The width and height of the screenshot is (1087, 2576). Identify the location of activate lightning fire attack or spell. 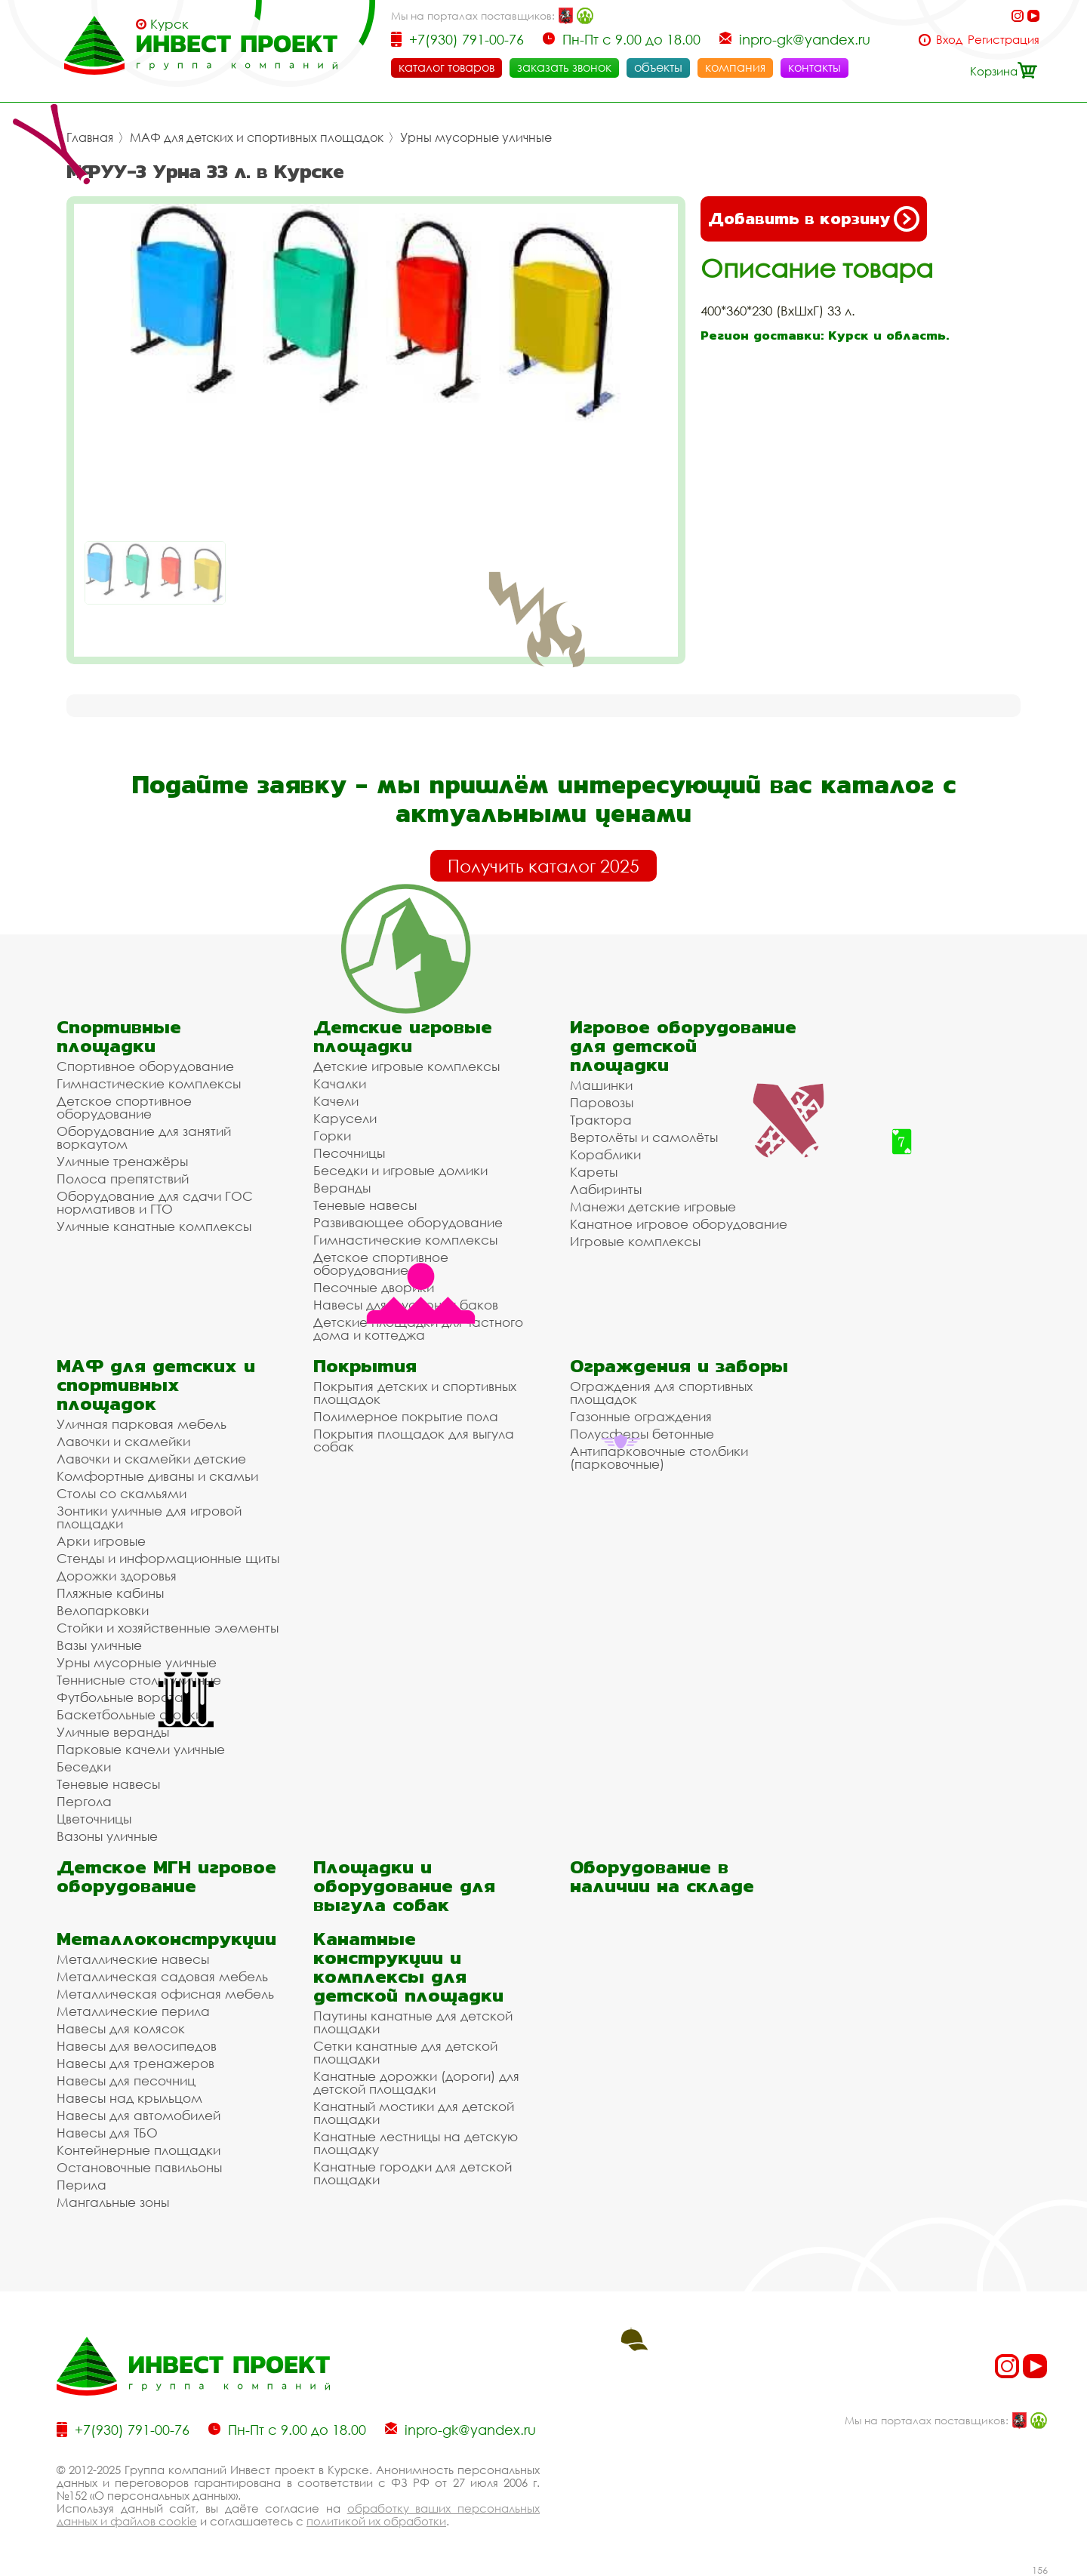
(537, 620).